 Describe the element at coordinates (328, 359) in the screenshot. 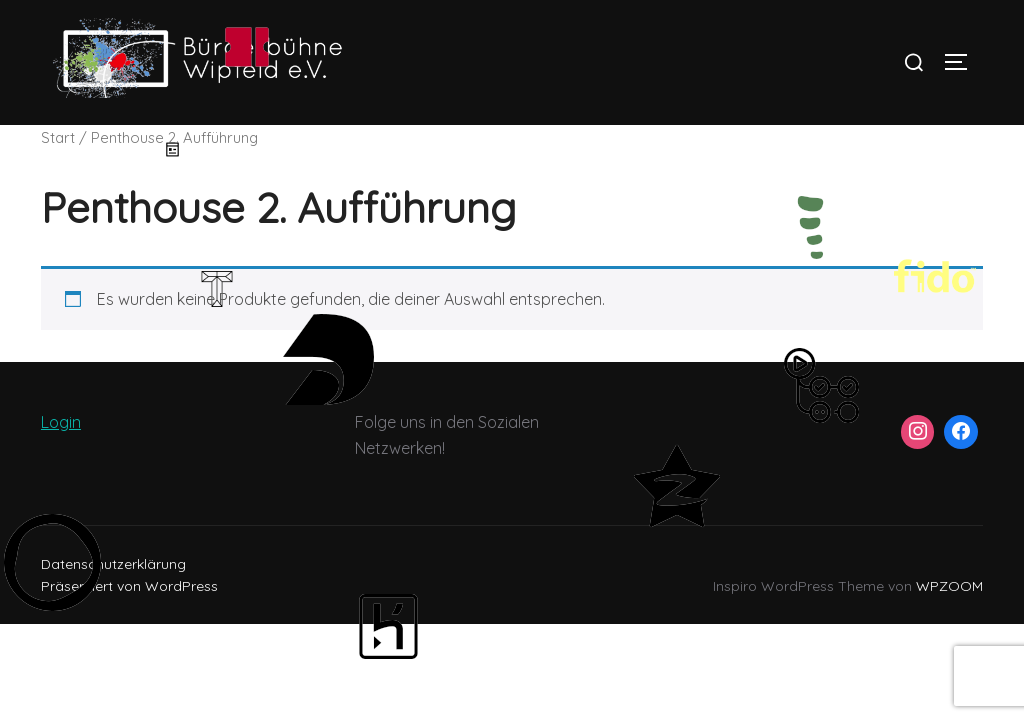

I see `open deepnote collaborative notebook` at that location.